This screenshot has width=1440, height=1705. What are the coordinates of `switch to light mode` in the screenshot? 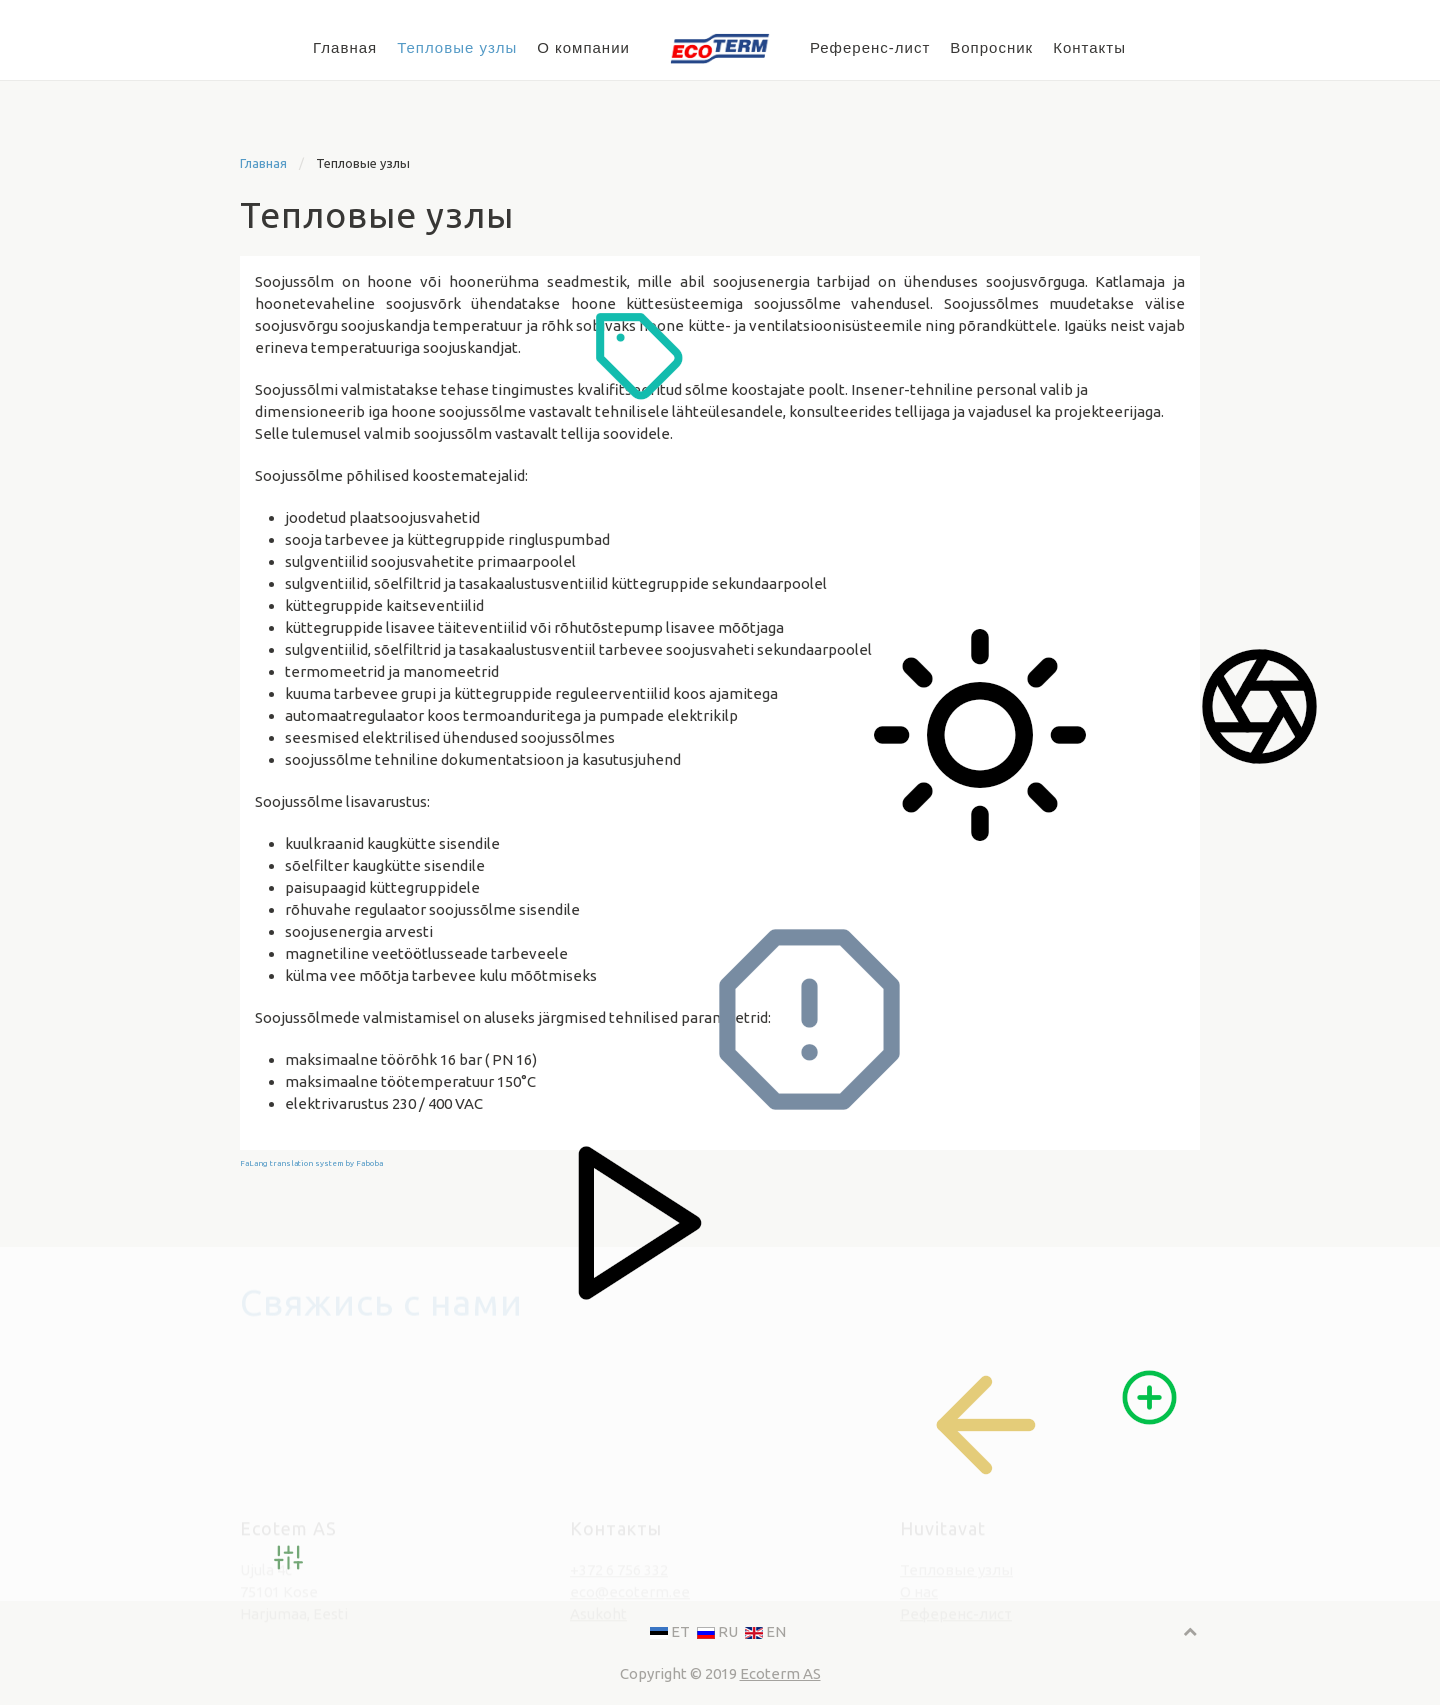 It's located at (980, 735).